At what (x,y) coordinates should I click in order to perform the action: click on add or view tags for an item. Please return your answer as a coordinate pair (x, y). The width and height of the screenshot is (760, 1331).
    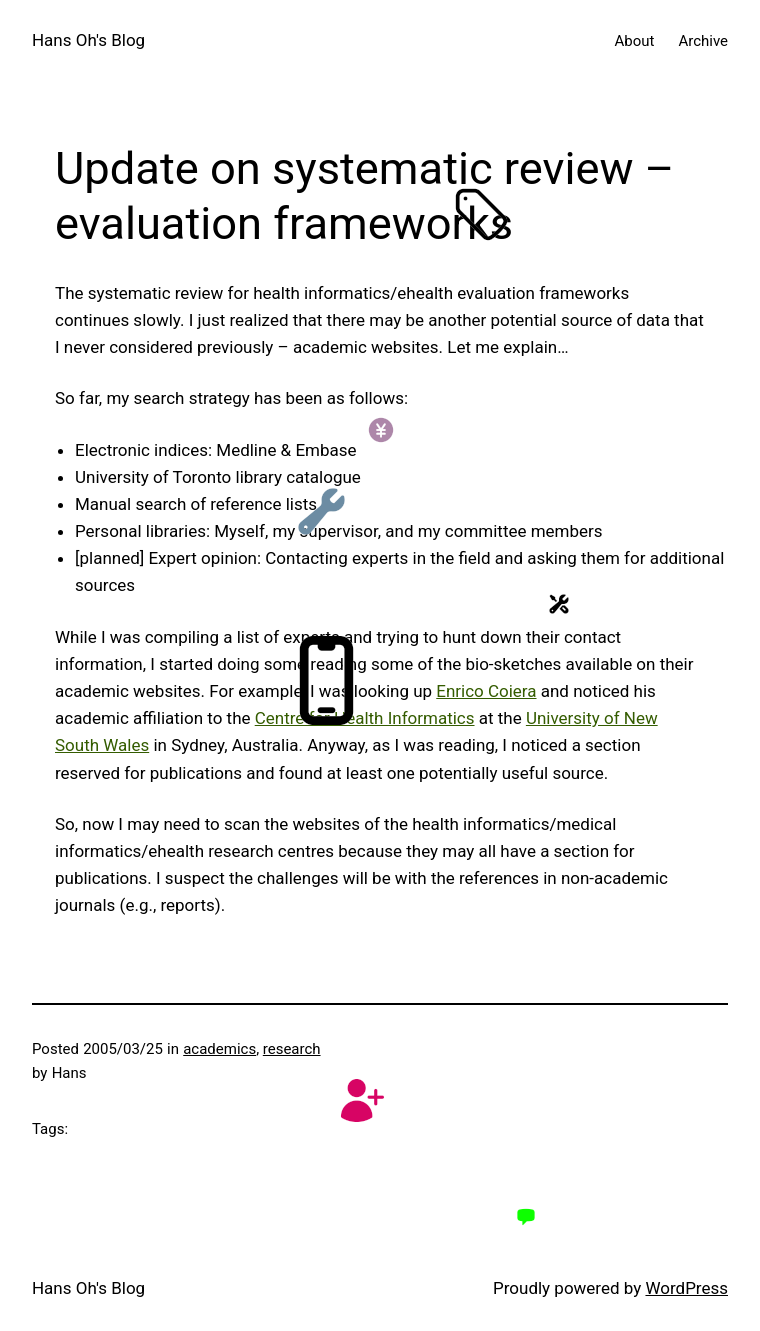
    Looking at the image, I should click on (481, 214).